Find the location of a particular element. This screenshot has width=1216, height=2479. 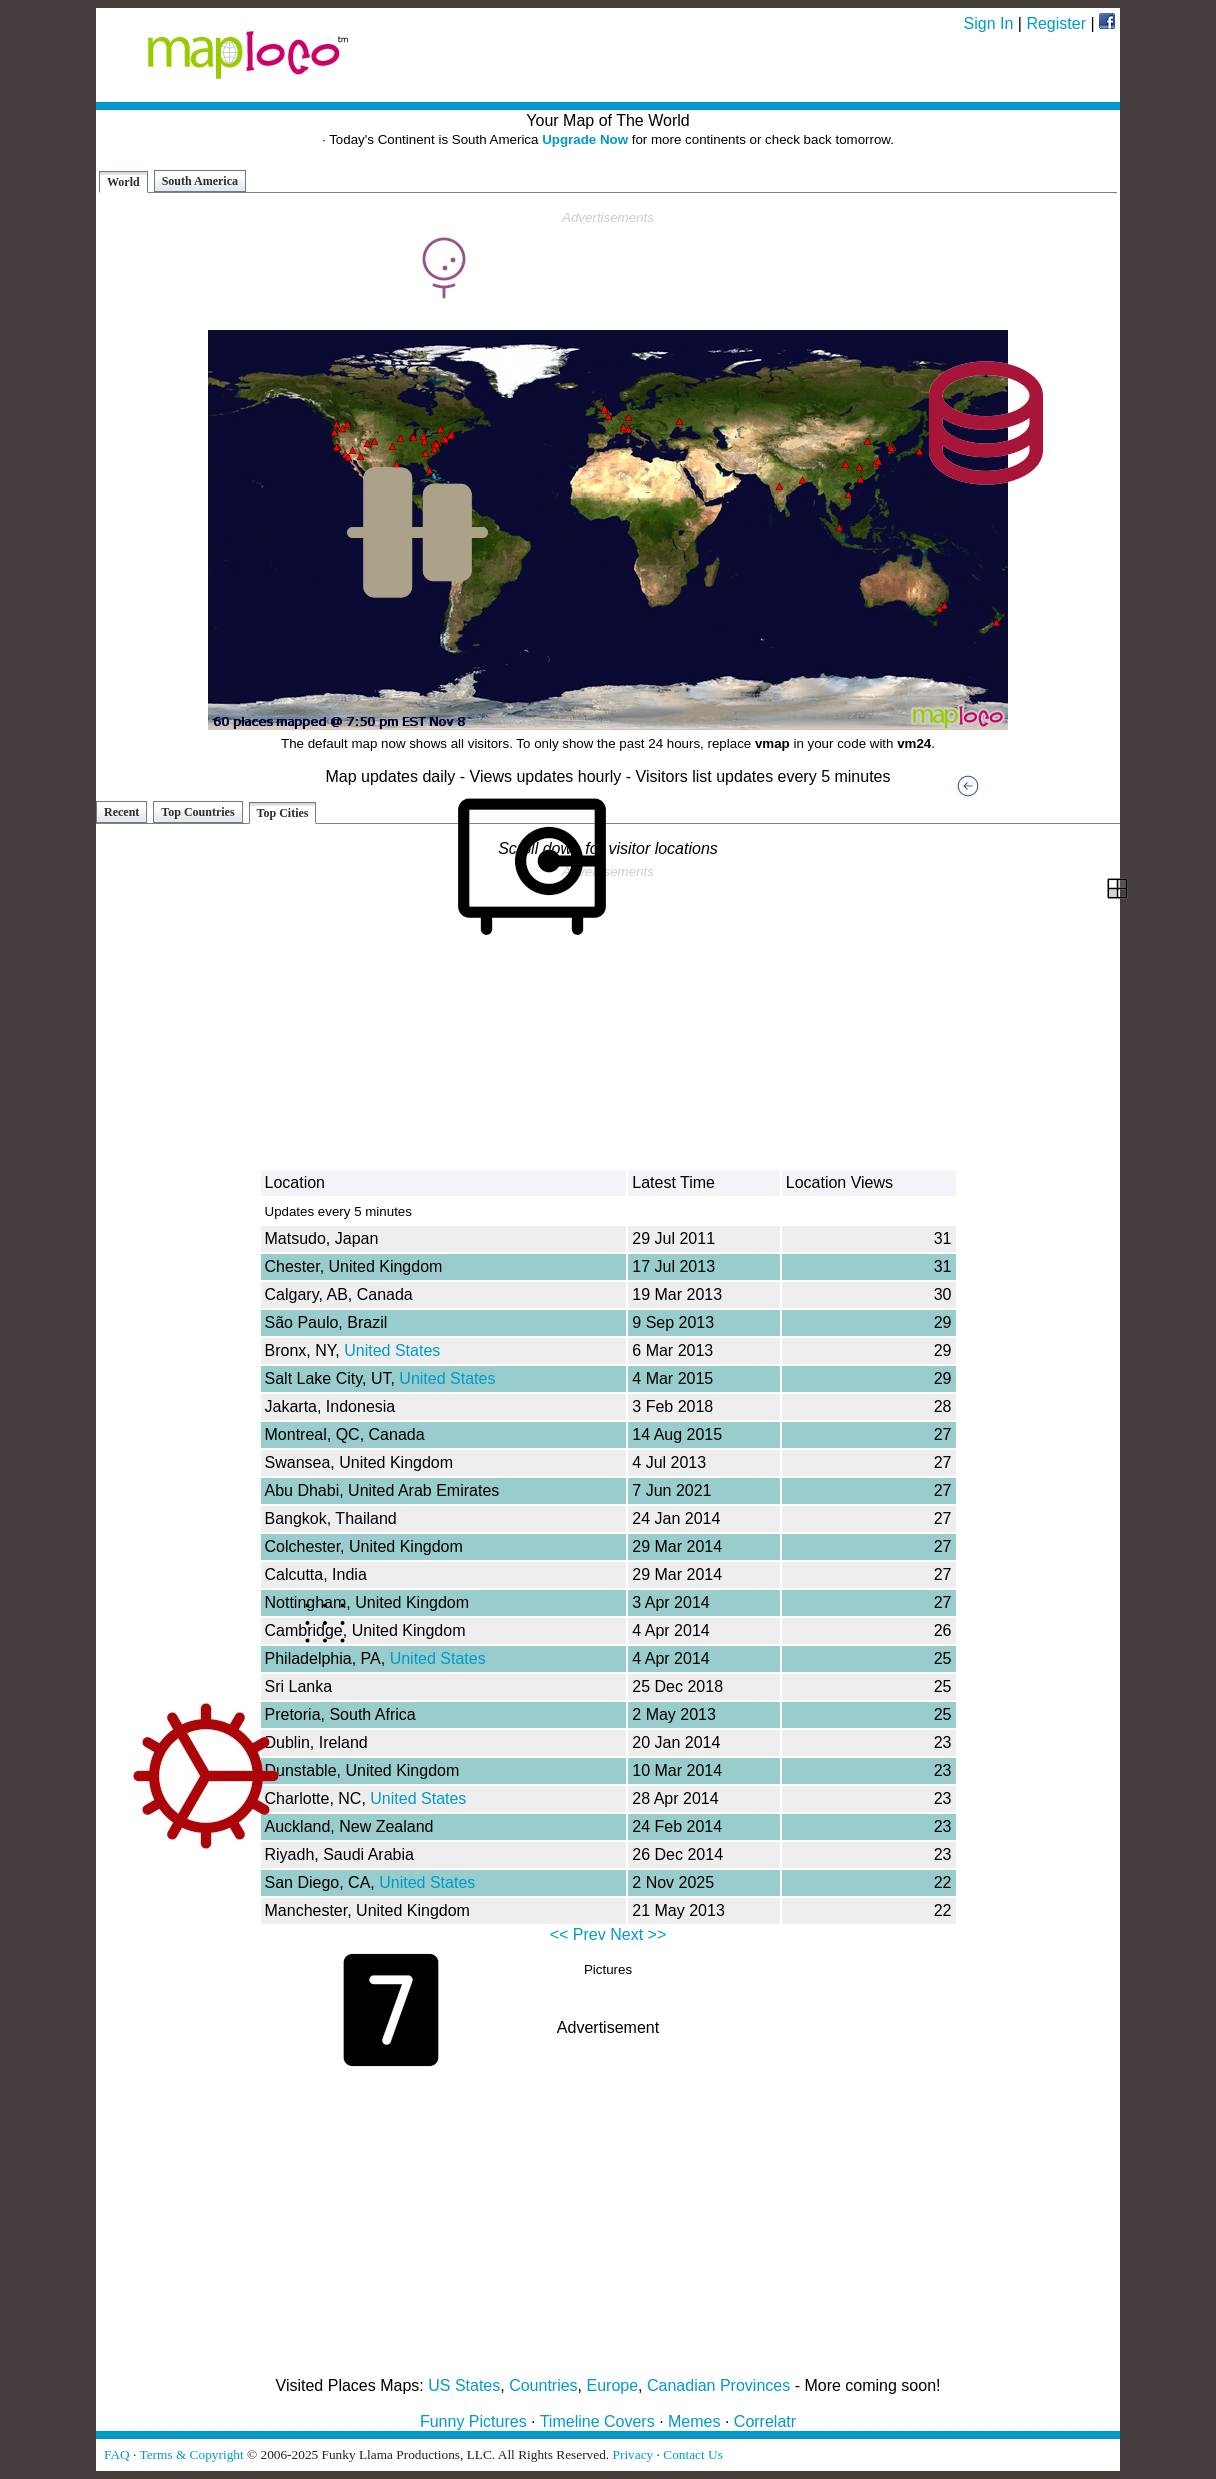

open app drawer or launcher menu is located at coordinates (325, 1623).